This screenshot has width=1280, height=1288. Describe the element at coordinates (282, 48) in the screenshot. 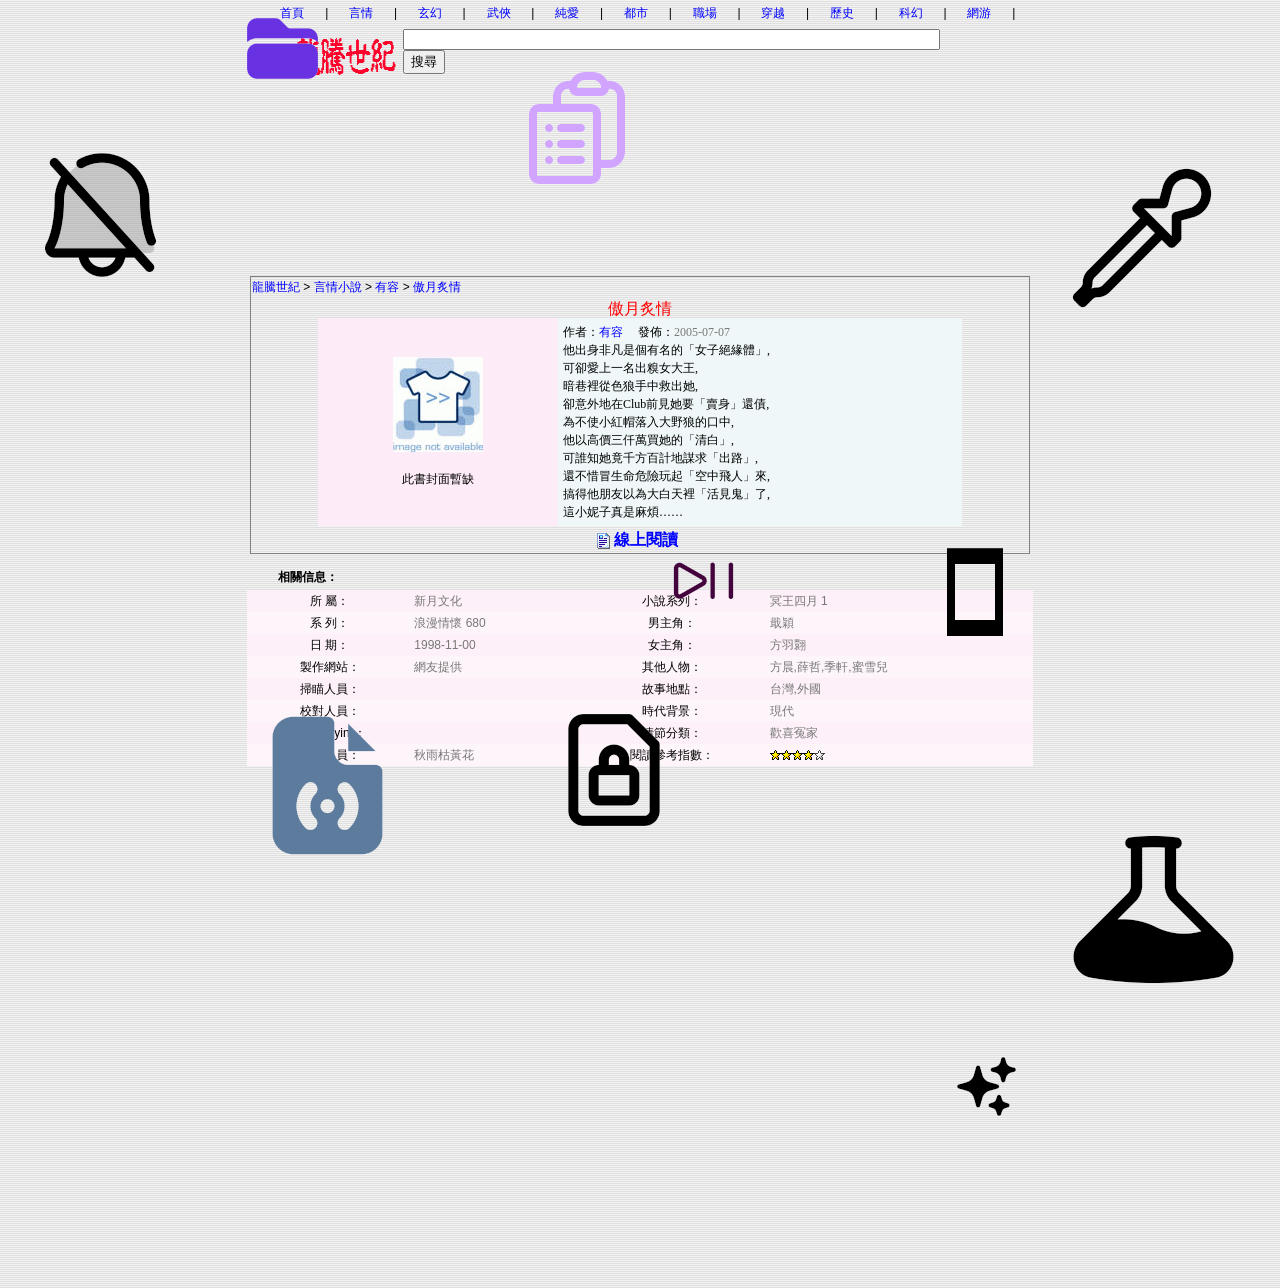

I see `open folder to view files` at that location.